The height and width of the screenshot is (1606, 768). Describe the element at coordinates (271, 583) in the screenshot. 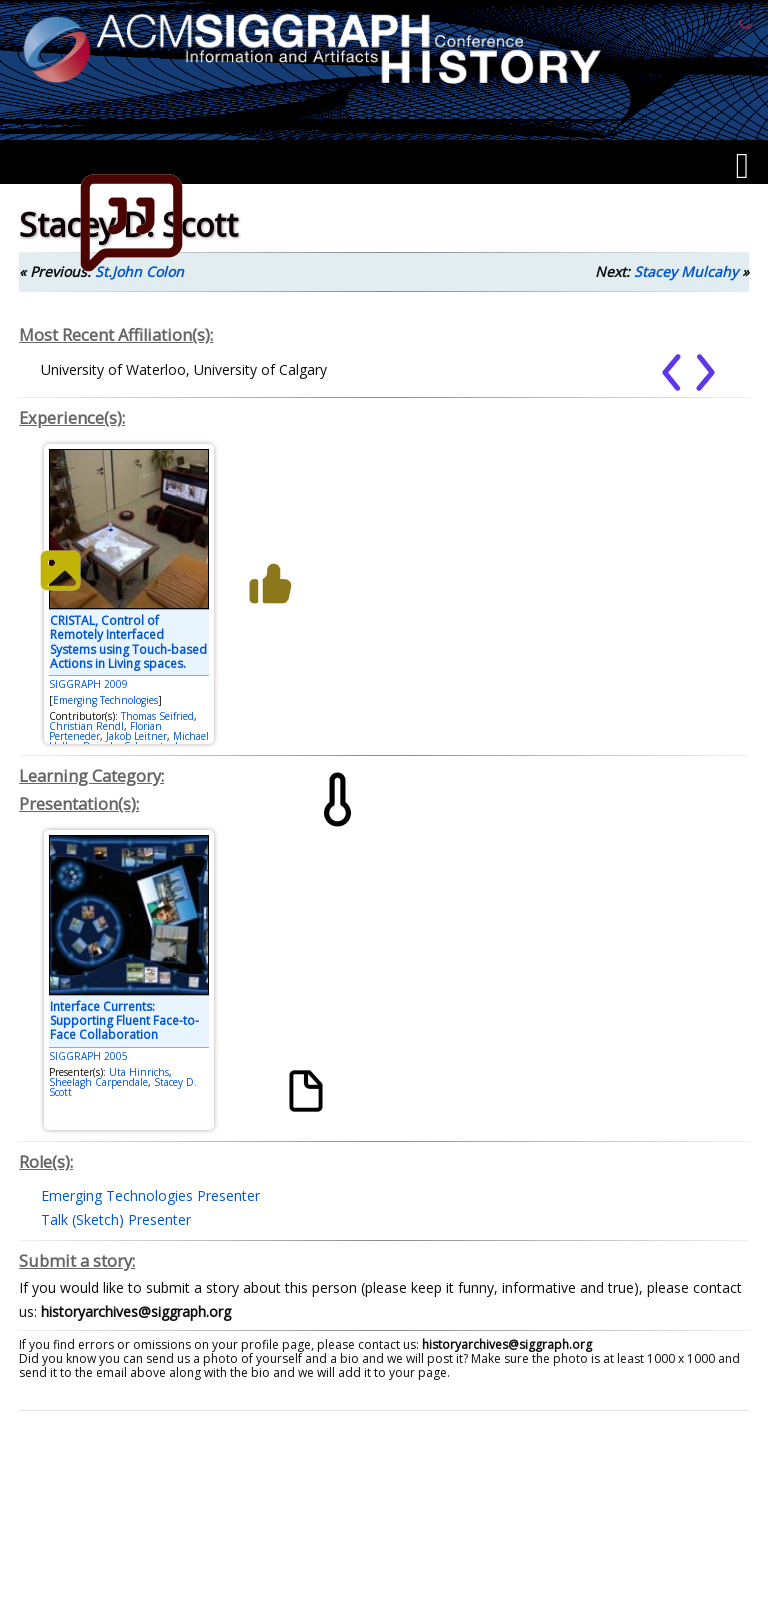

I see `like or upvote content` at that location.